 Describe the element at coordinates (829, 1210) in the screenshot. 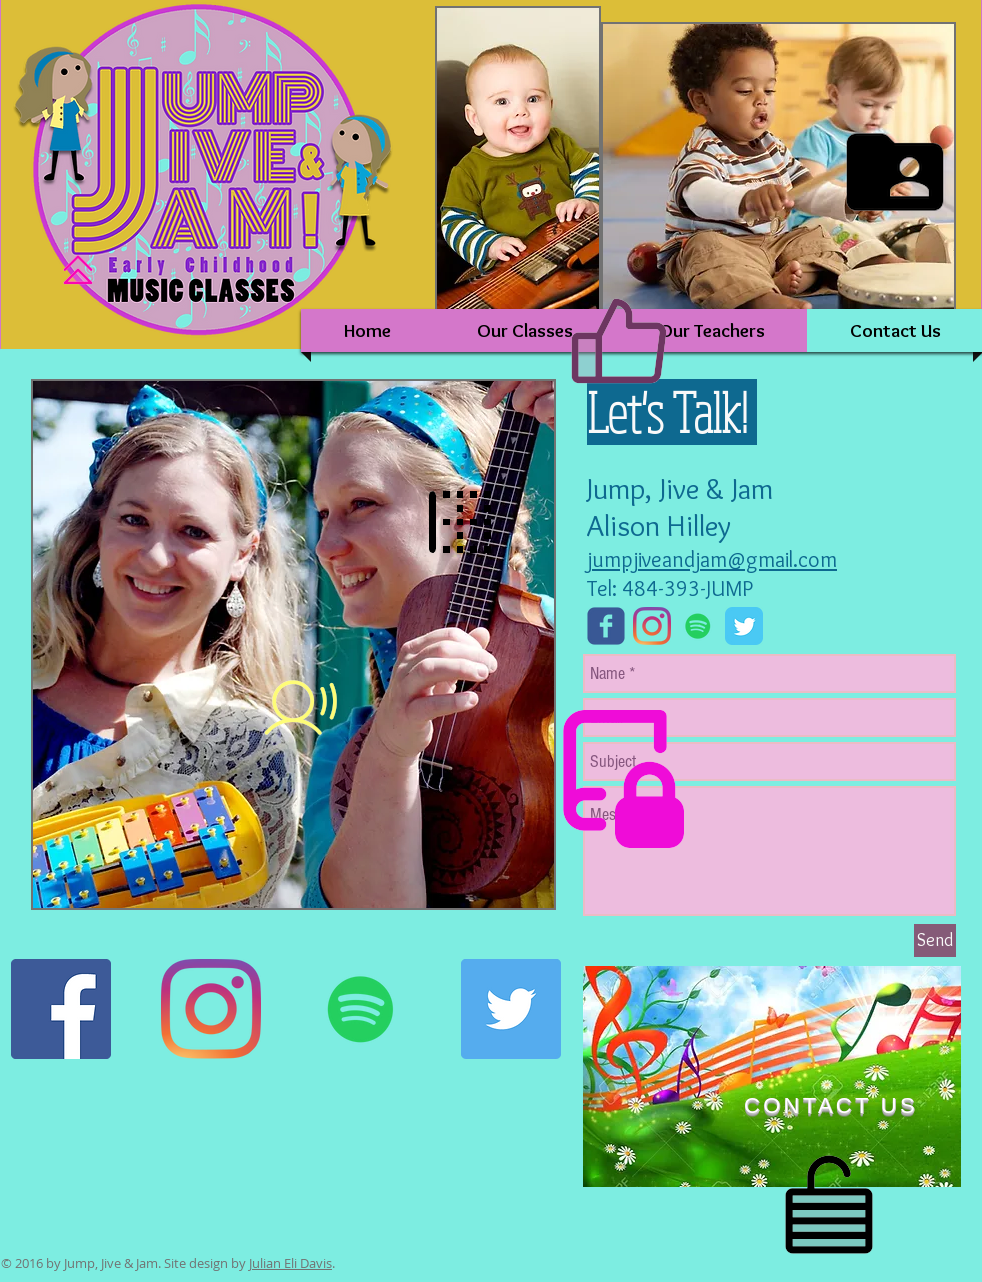

I see `indicates an unlocked or unsecured state` at that location.